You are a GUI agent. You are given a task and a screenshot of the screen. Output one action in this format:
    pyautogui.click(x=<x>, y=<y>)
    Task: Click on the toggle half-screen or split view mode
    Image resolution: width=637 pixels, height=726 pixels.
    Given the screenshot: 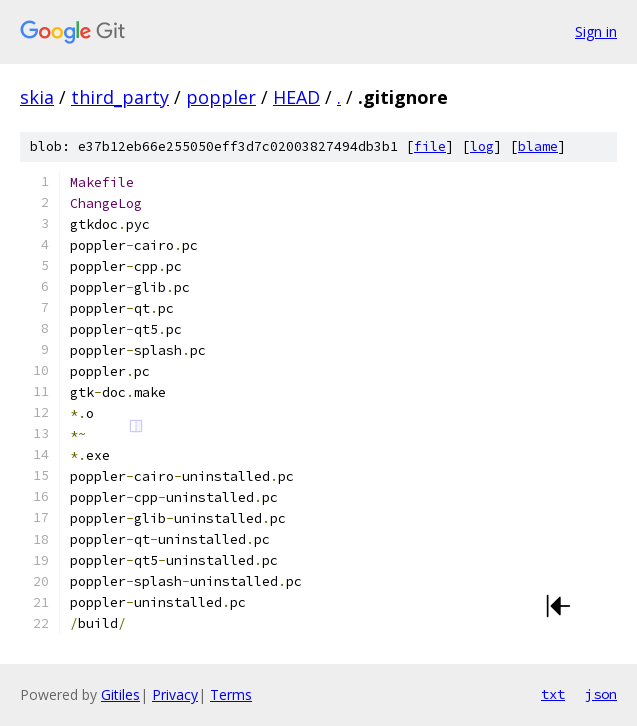 What is the action you would take?
    pyautogui.click(x=136, y=426)
    